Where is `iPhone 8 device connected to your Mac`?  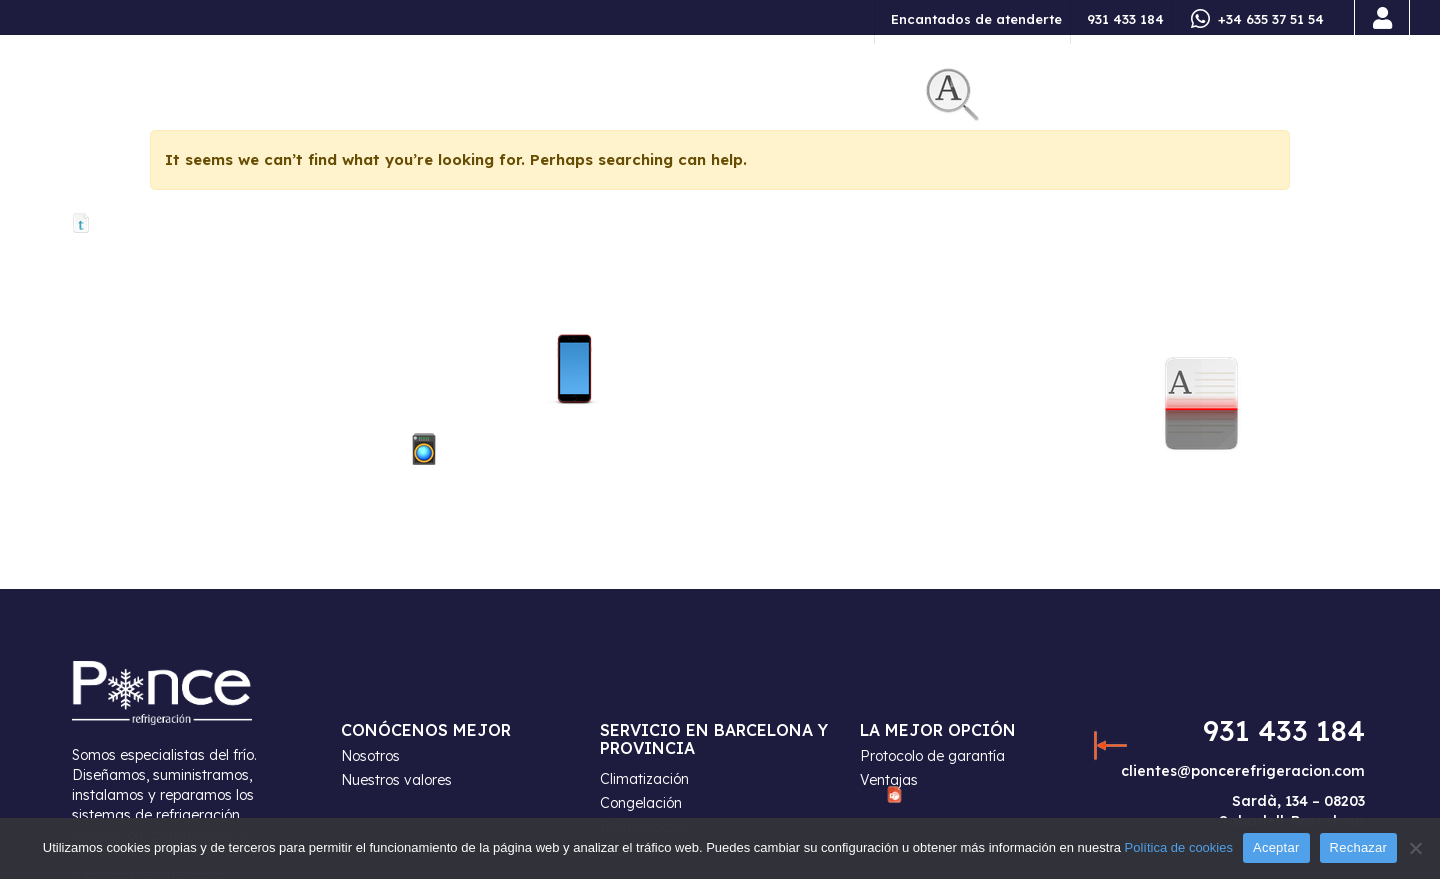
iPhone 8 device connected to your Mac is located at coordinates (574, 369).